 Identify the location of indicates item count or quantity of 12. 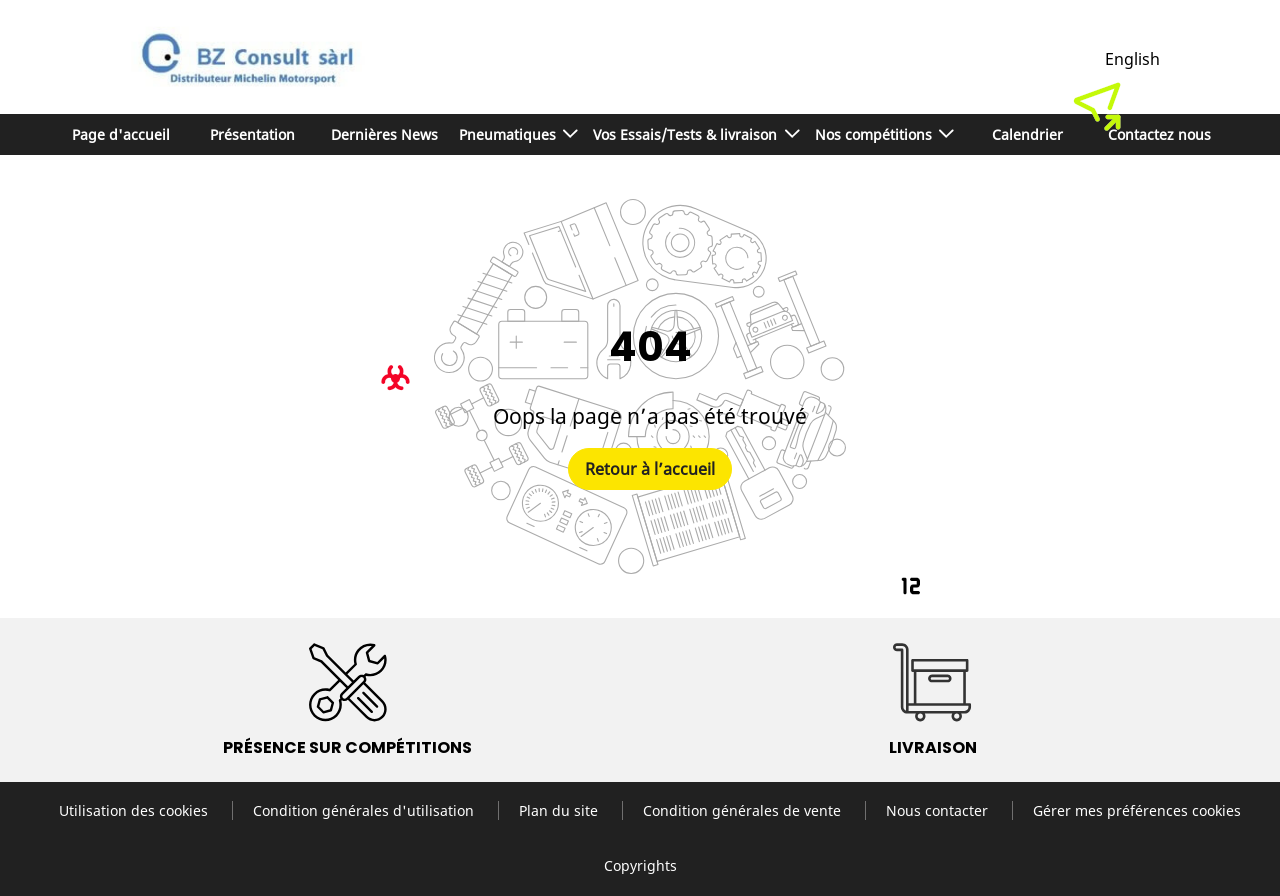
(910, 586).